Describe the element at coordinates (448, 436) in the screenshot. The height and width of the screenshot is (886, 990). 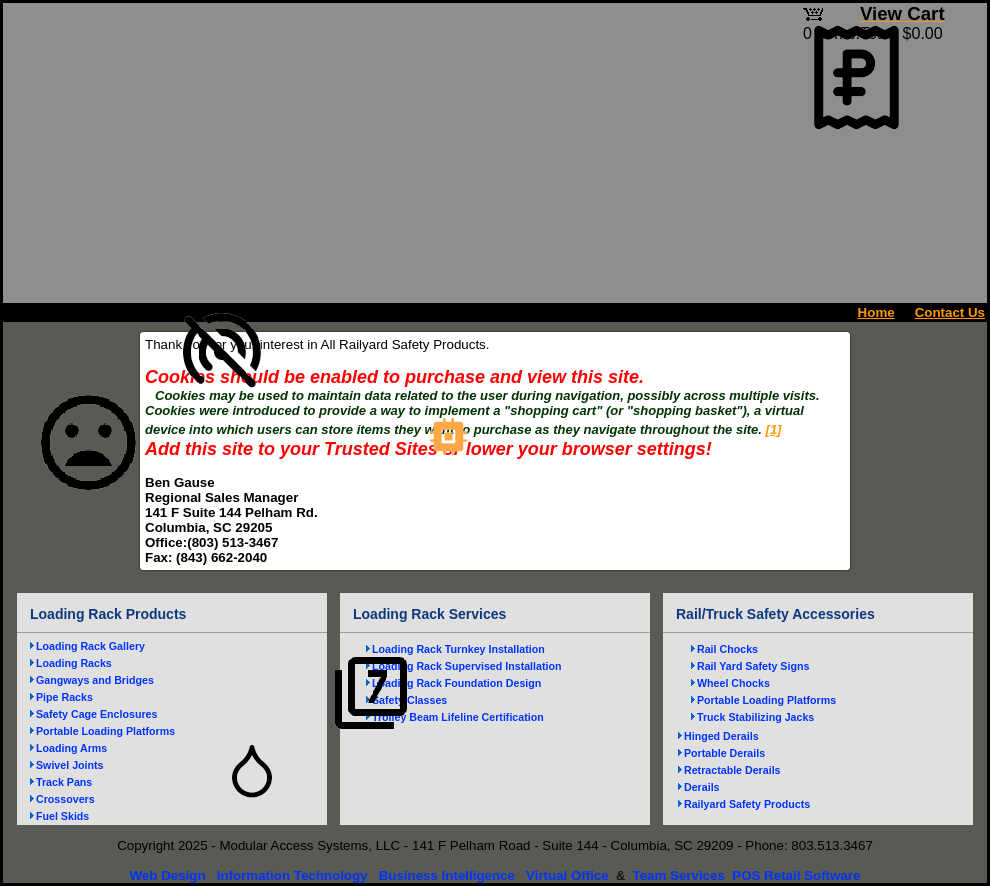
I see `view system processor information` at that location.